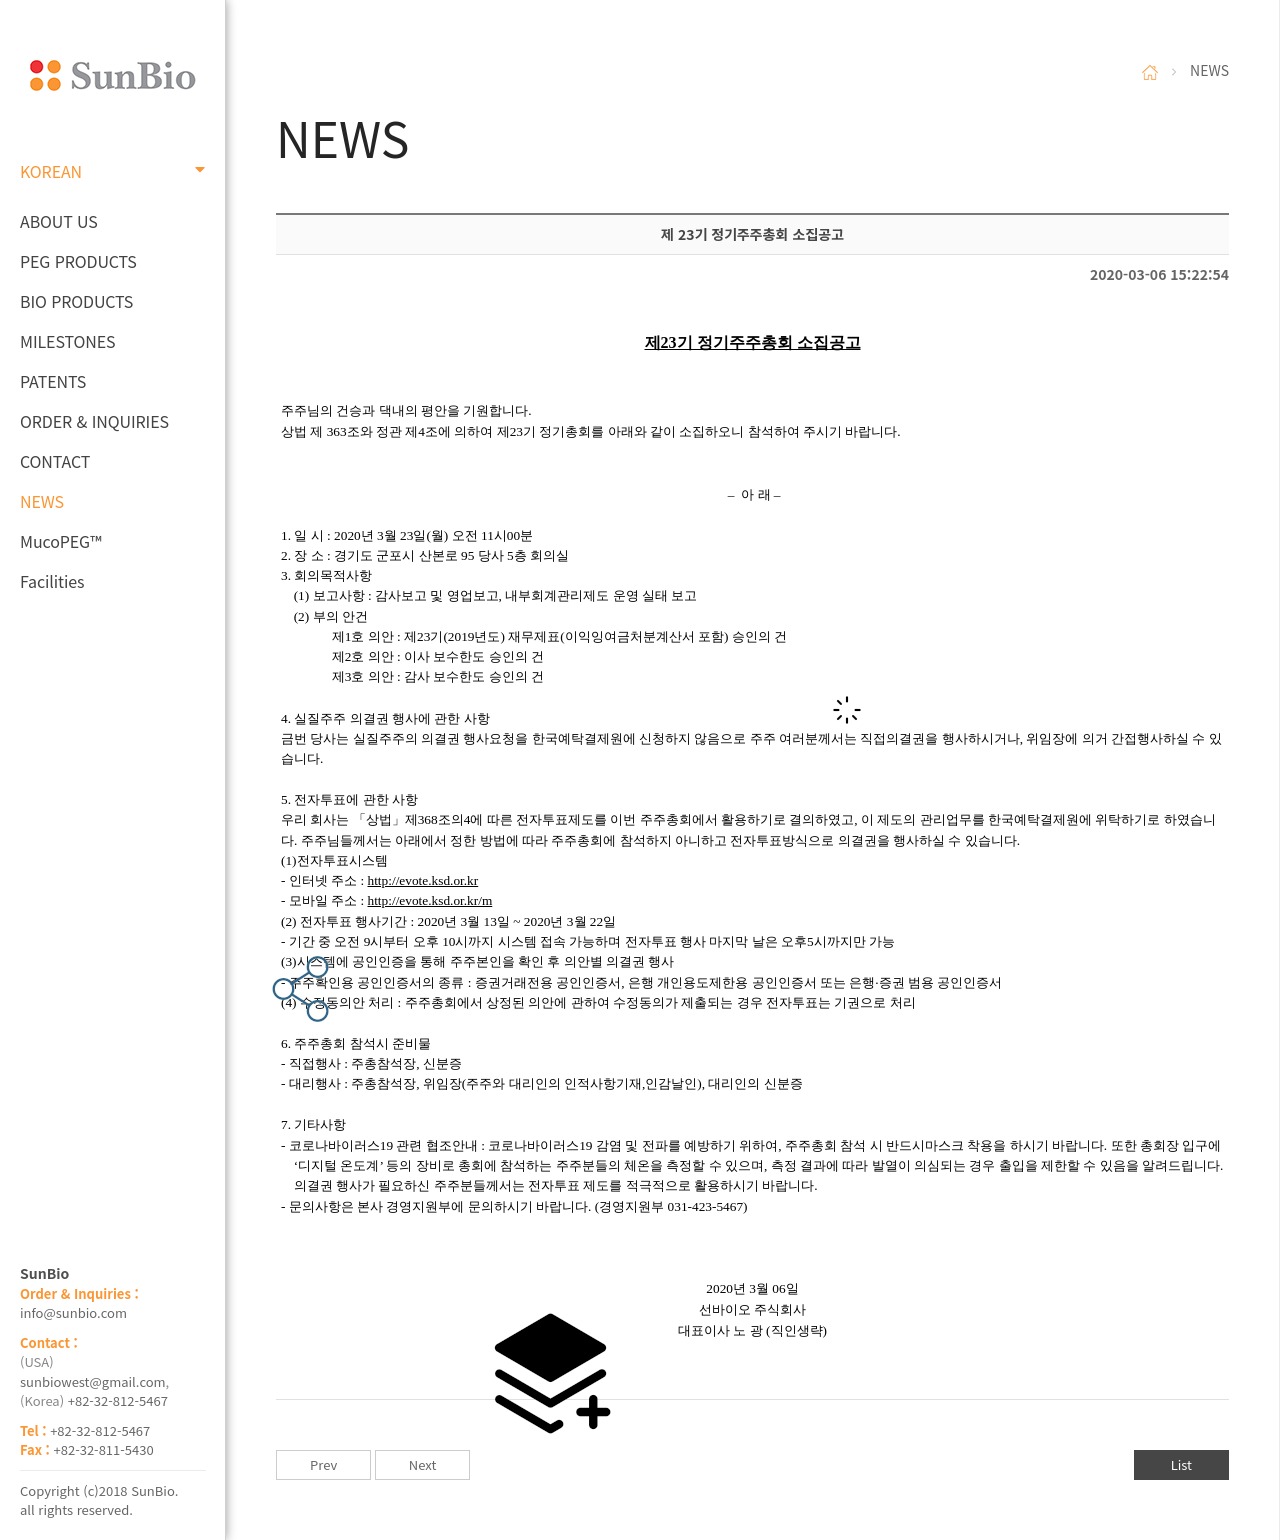  What do you see at coordinates (303, 989) in the screenshot?
I see `share content to social networks` at bounding box center [303, 989].